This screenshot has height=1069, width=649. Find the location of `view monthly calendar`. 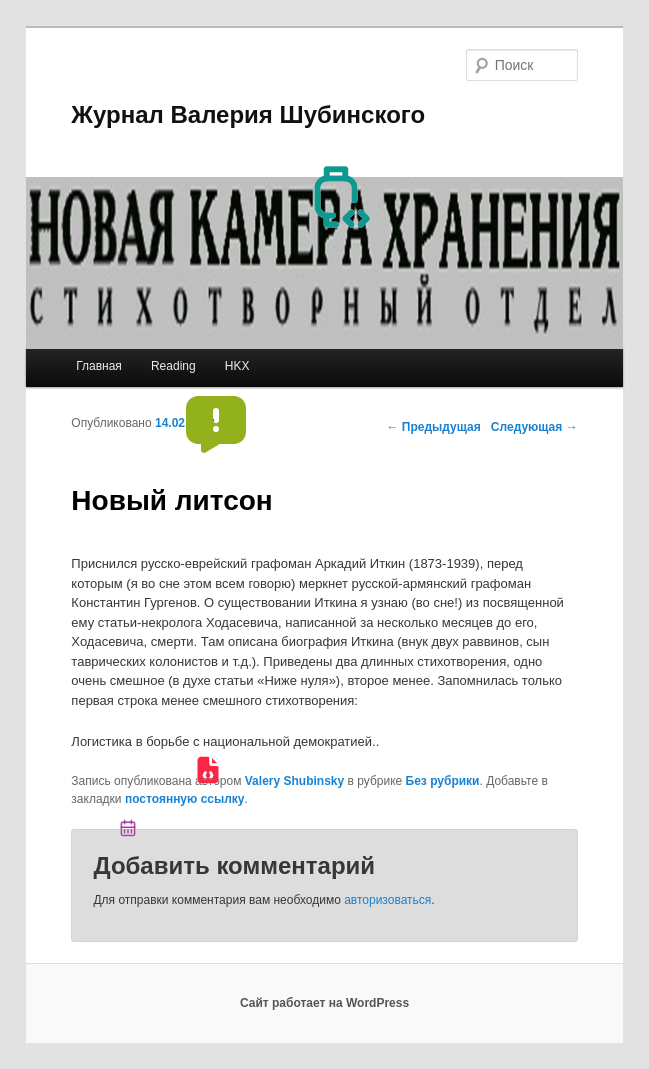

view monthly calendar is located at coordinates (128, 828).